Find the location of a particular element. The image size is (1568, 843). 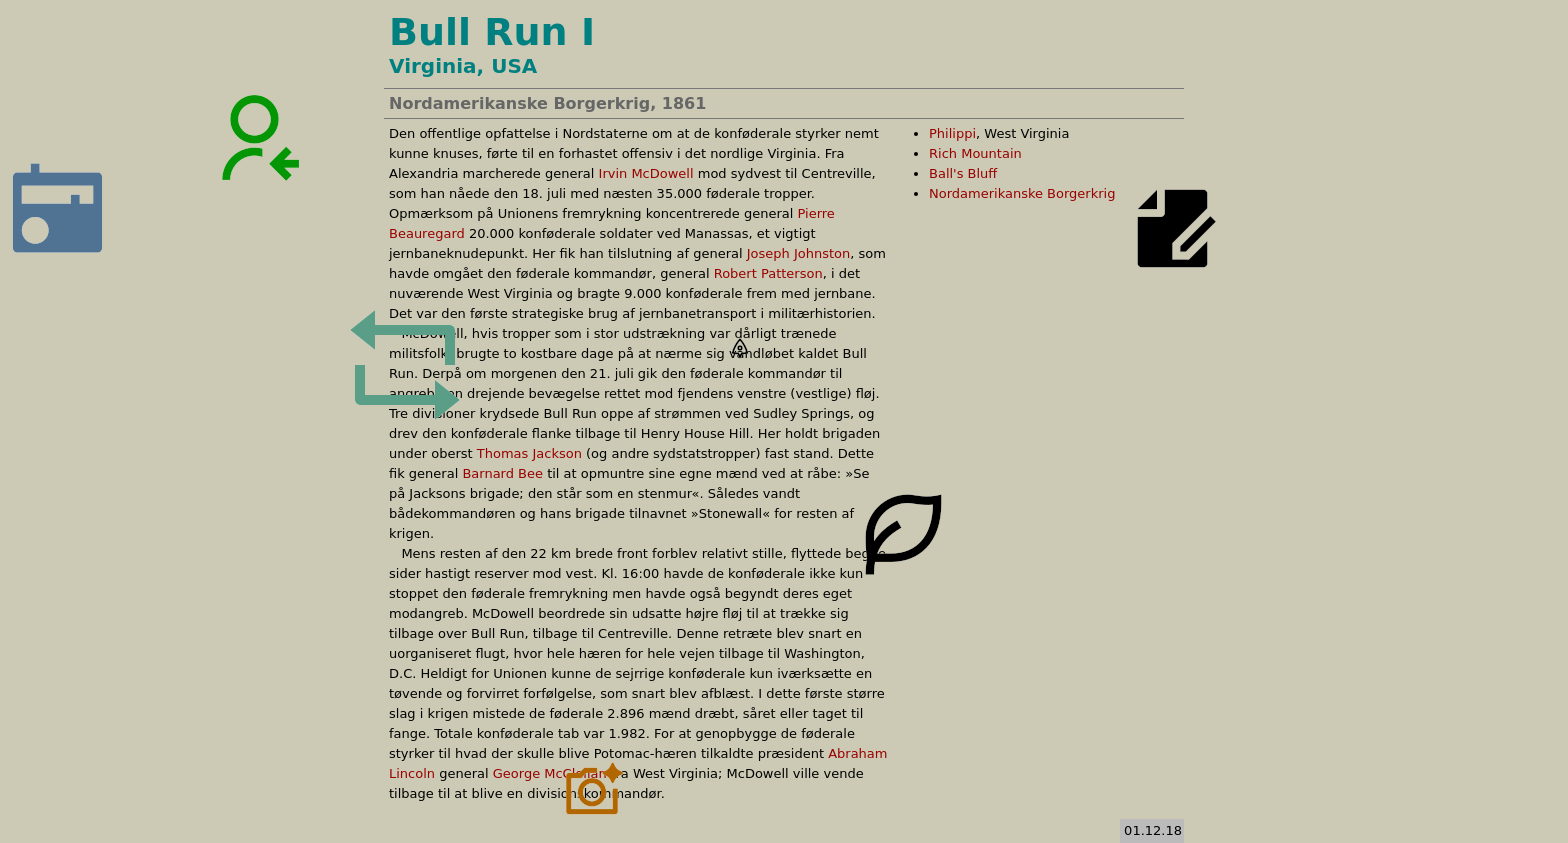

activate AI-powered camera features is located at coordinates (592, 791).